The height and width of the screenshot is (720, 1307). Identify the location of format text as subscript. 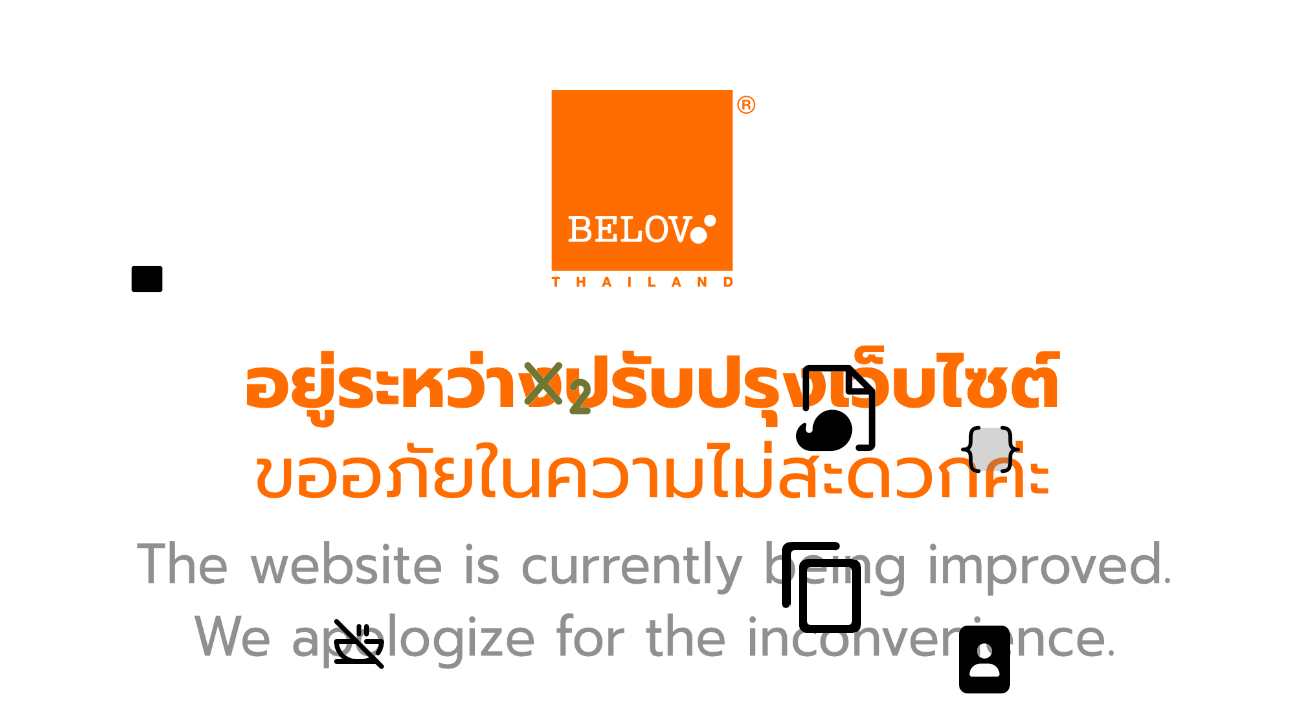
(554, 387).